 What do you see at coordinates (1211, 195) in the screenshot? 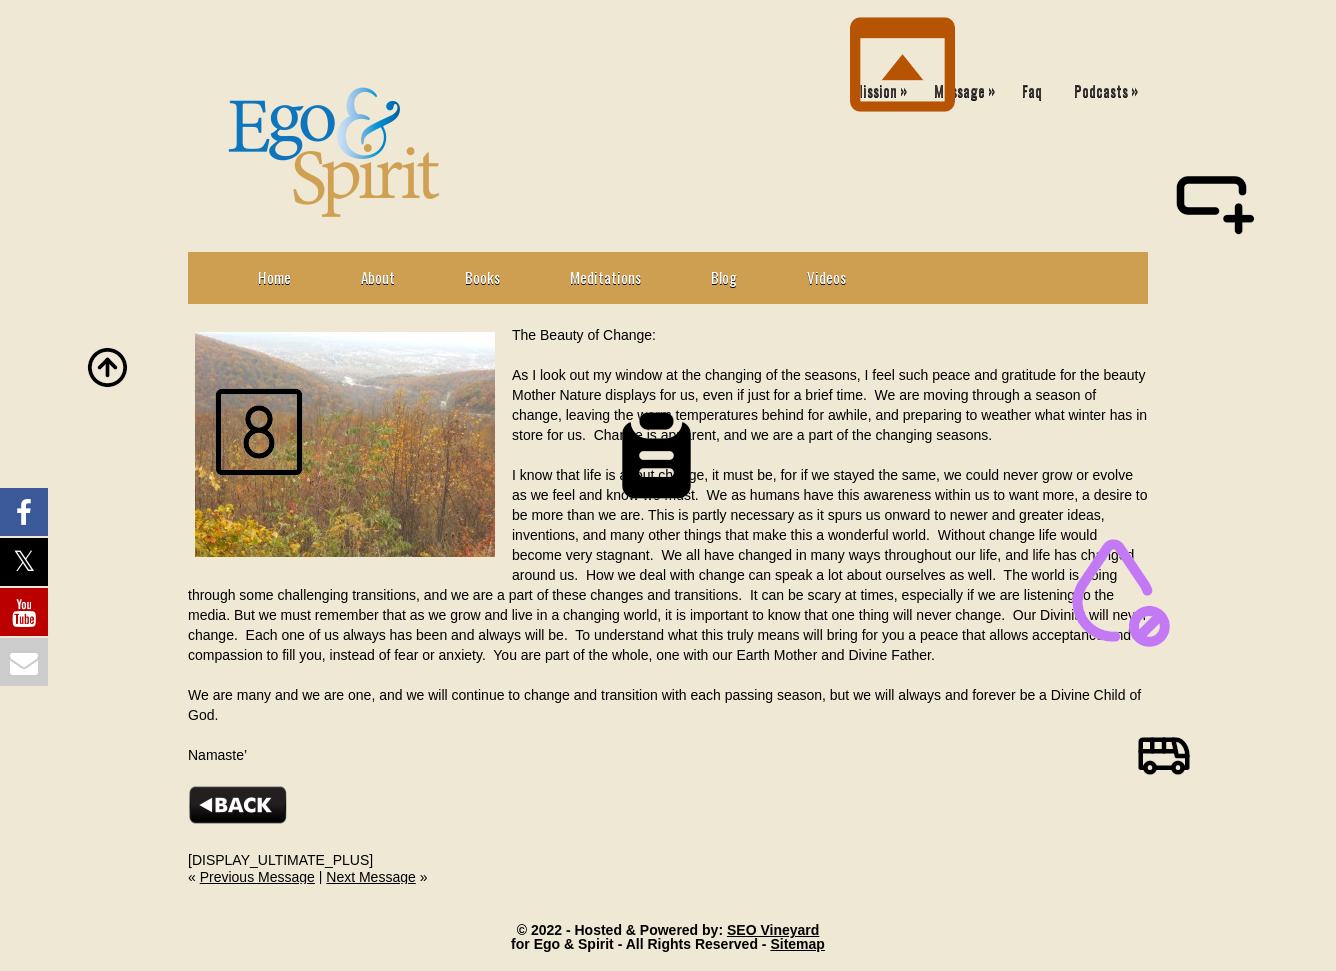
I see `add a new variable` at bounding box center [1211, 195].